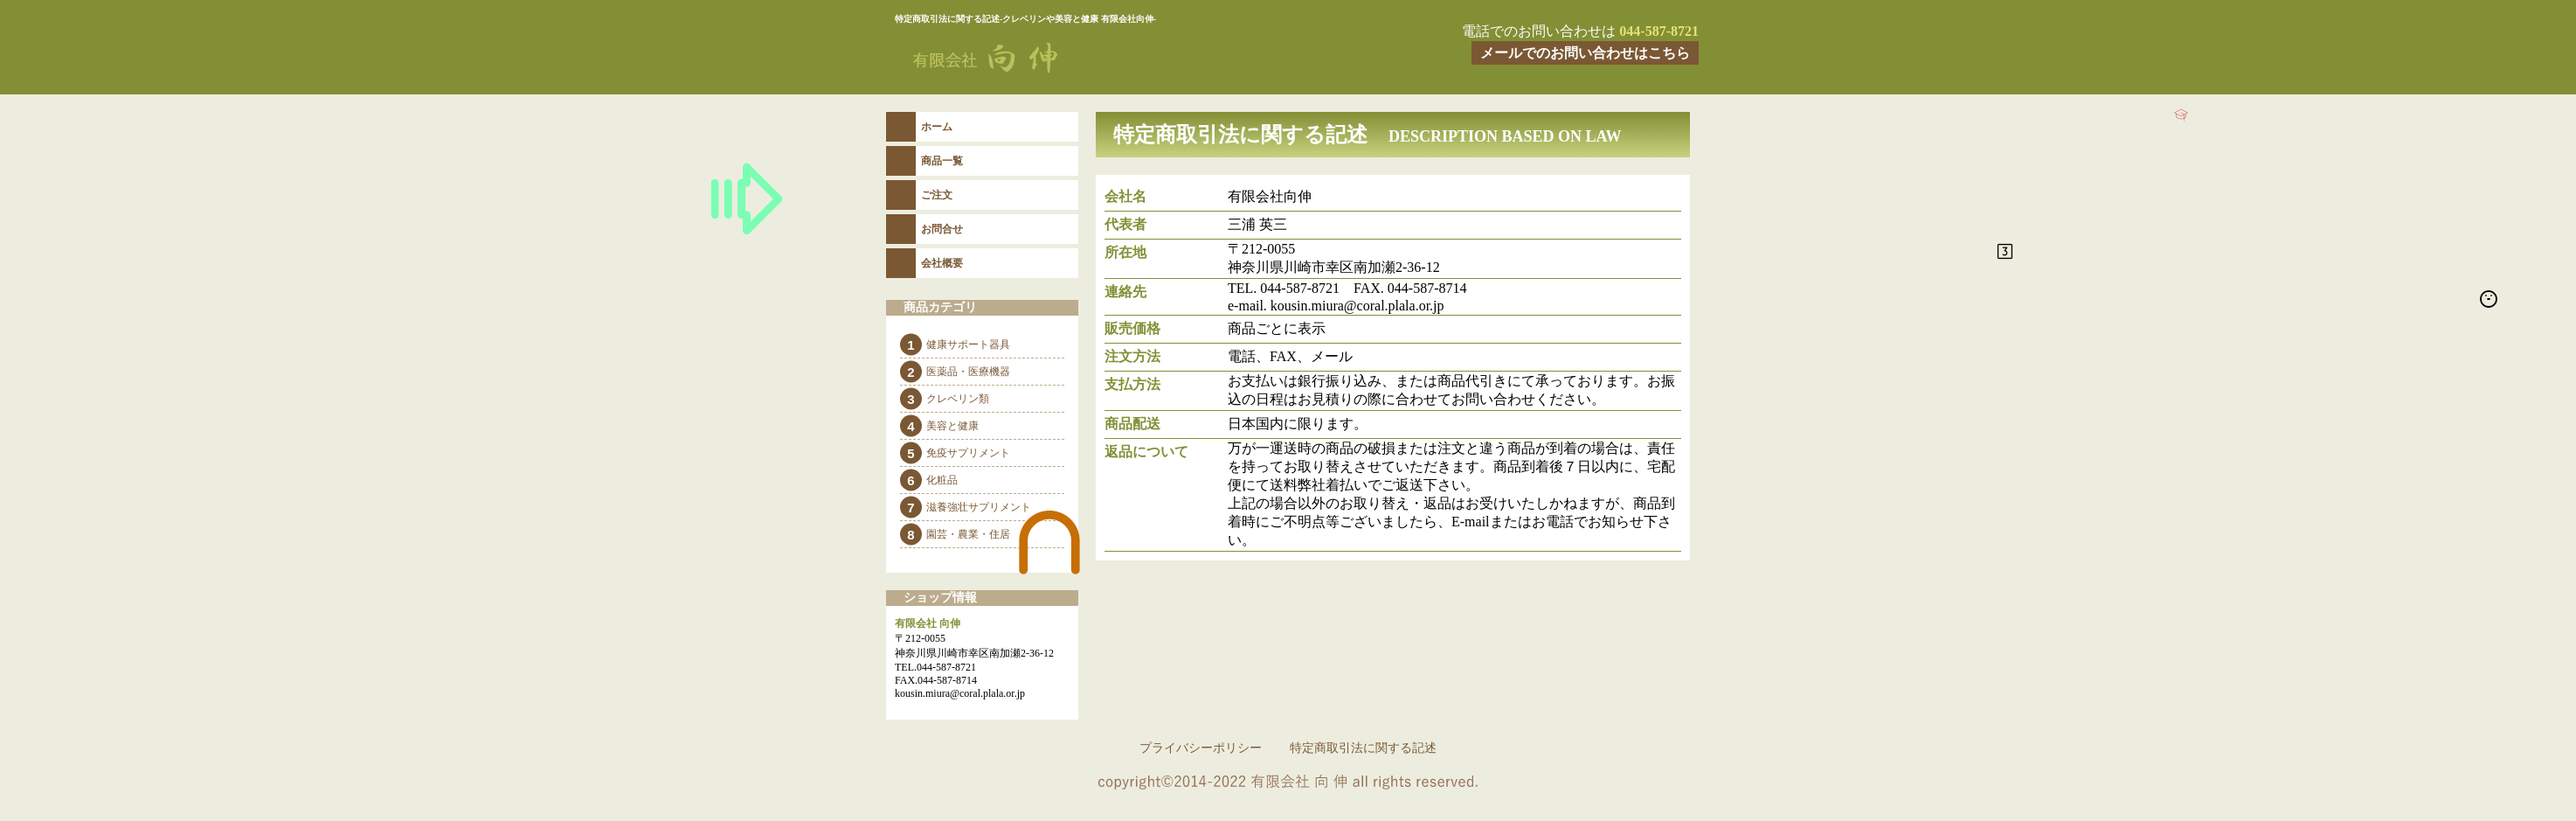  Describe the element at coordinates (744, 198) in the screenshot. I see `skip forward or jump to the end` at that location.